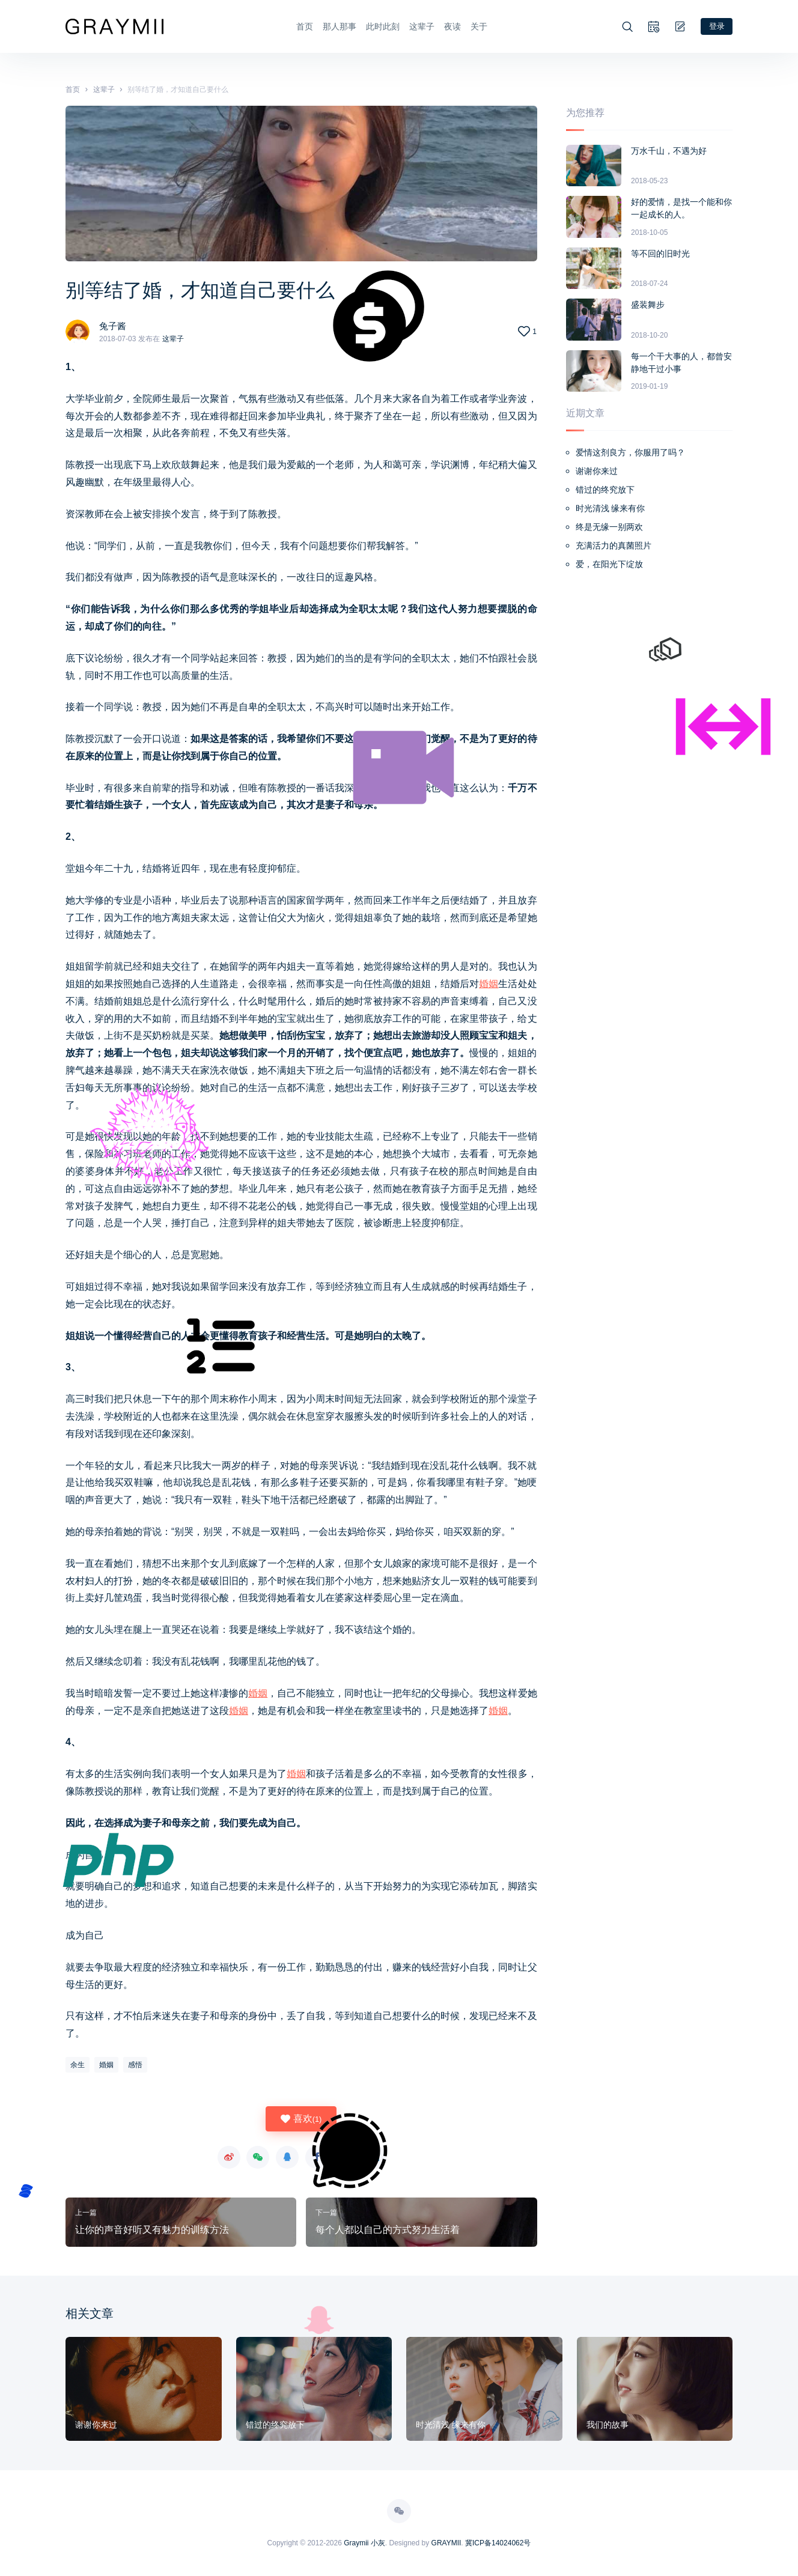 This screenshot has height=2576, width=798. What do you see at coordinates (319, 2319) in the screenshot?
I see `open Snapchat app` at bounding box center [319, 2319].